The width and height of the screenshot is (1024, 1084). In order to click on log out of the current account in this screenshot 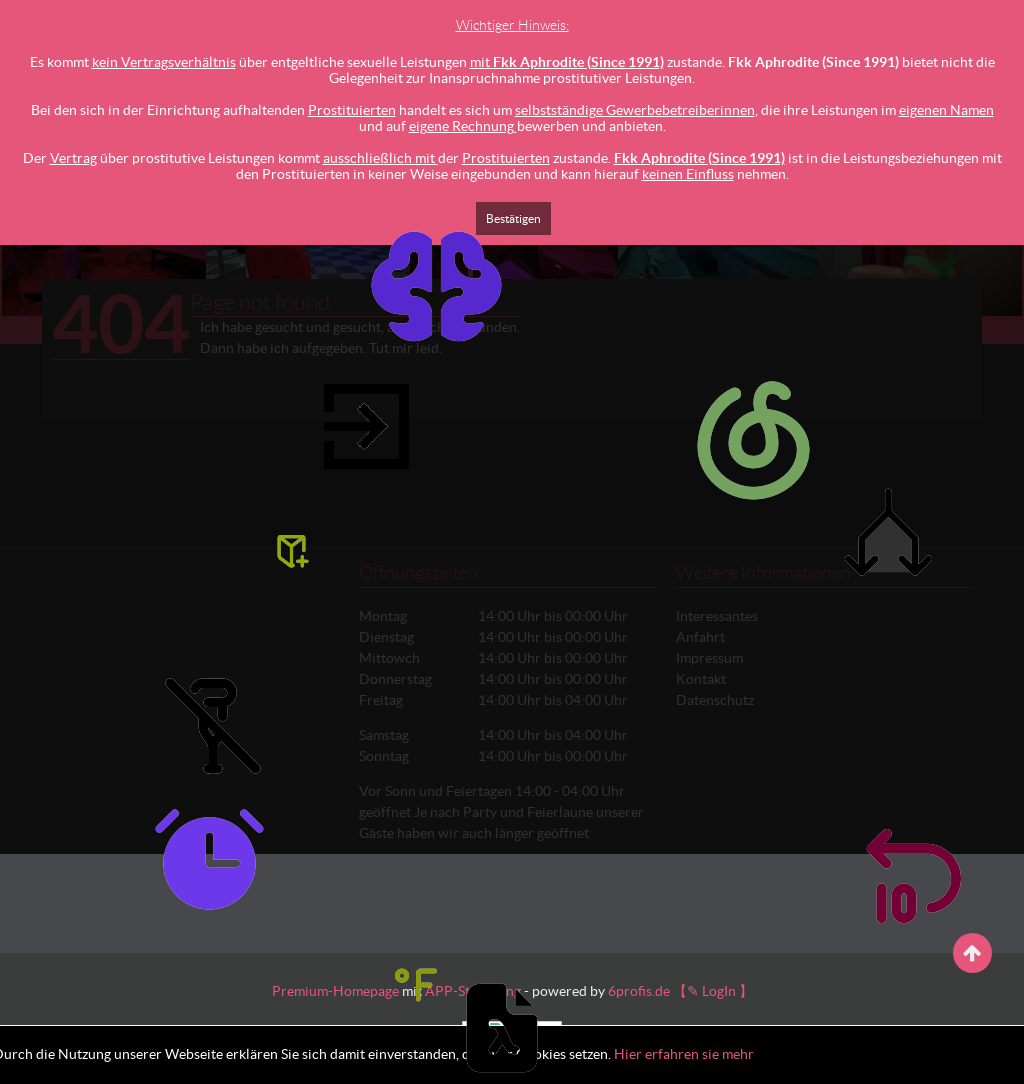, I will do `click(366, 426)`.